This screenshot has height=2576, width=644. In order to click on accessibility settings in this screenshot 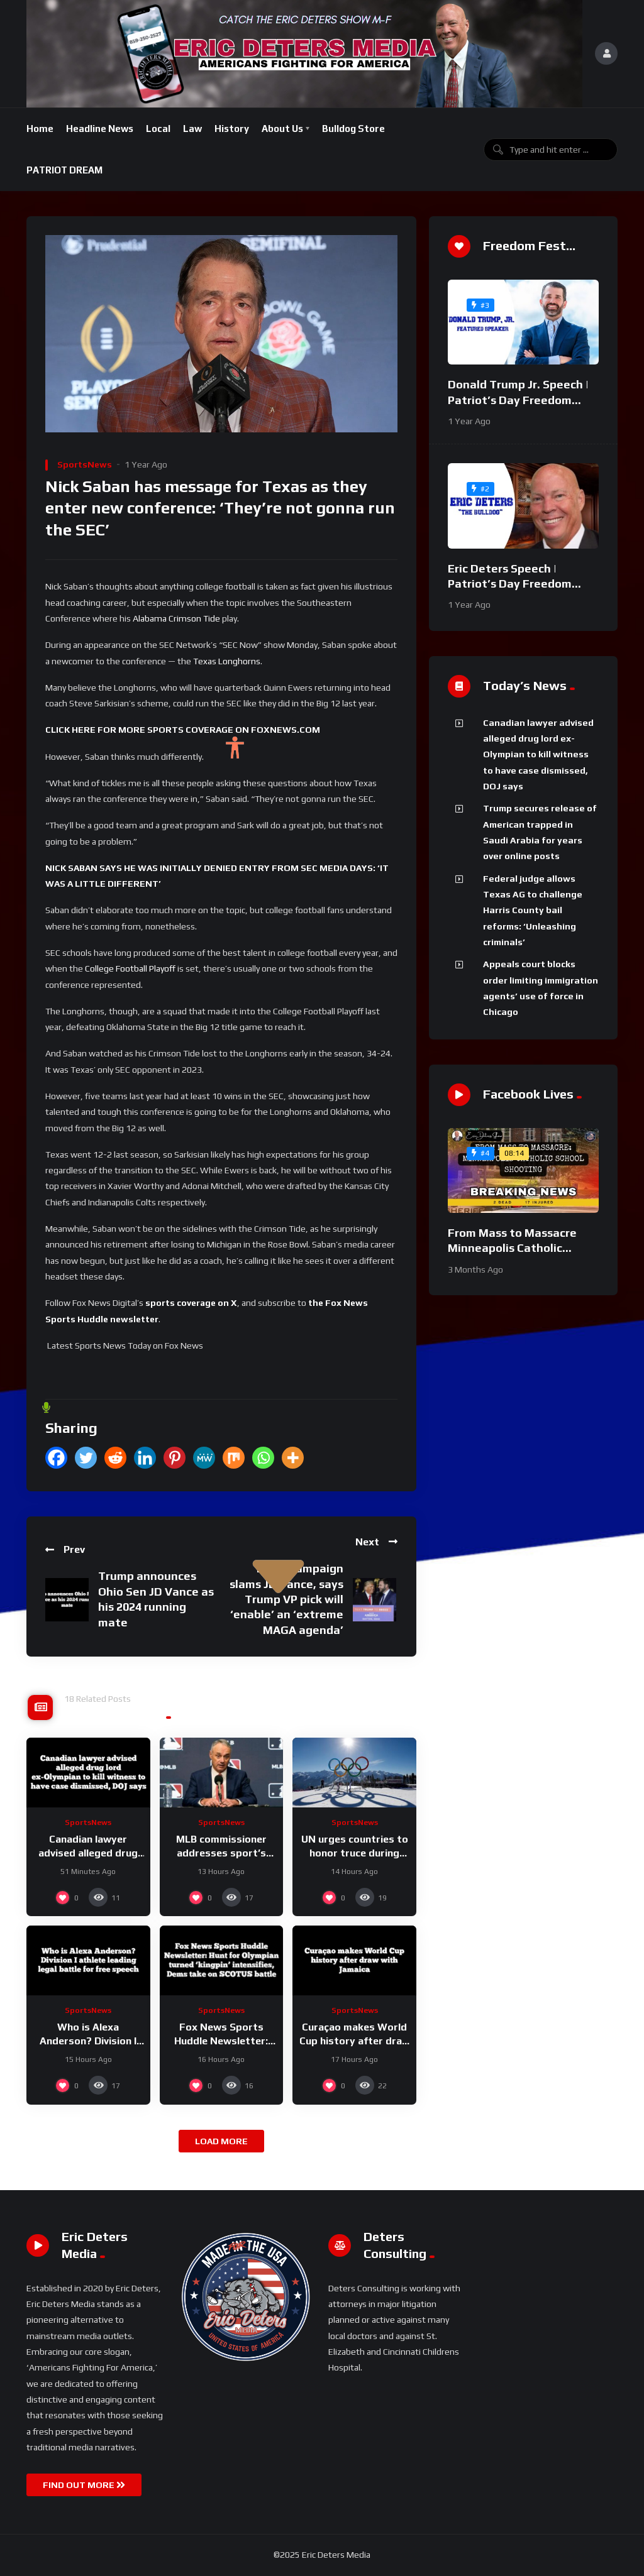, I will do `click(235, 747)`.